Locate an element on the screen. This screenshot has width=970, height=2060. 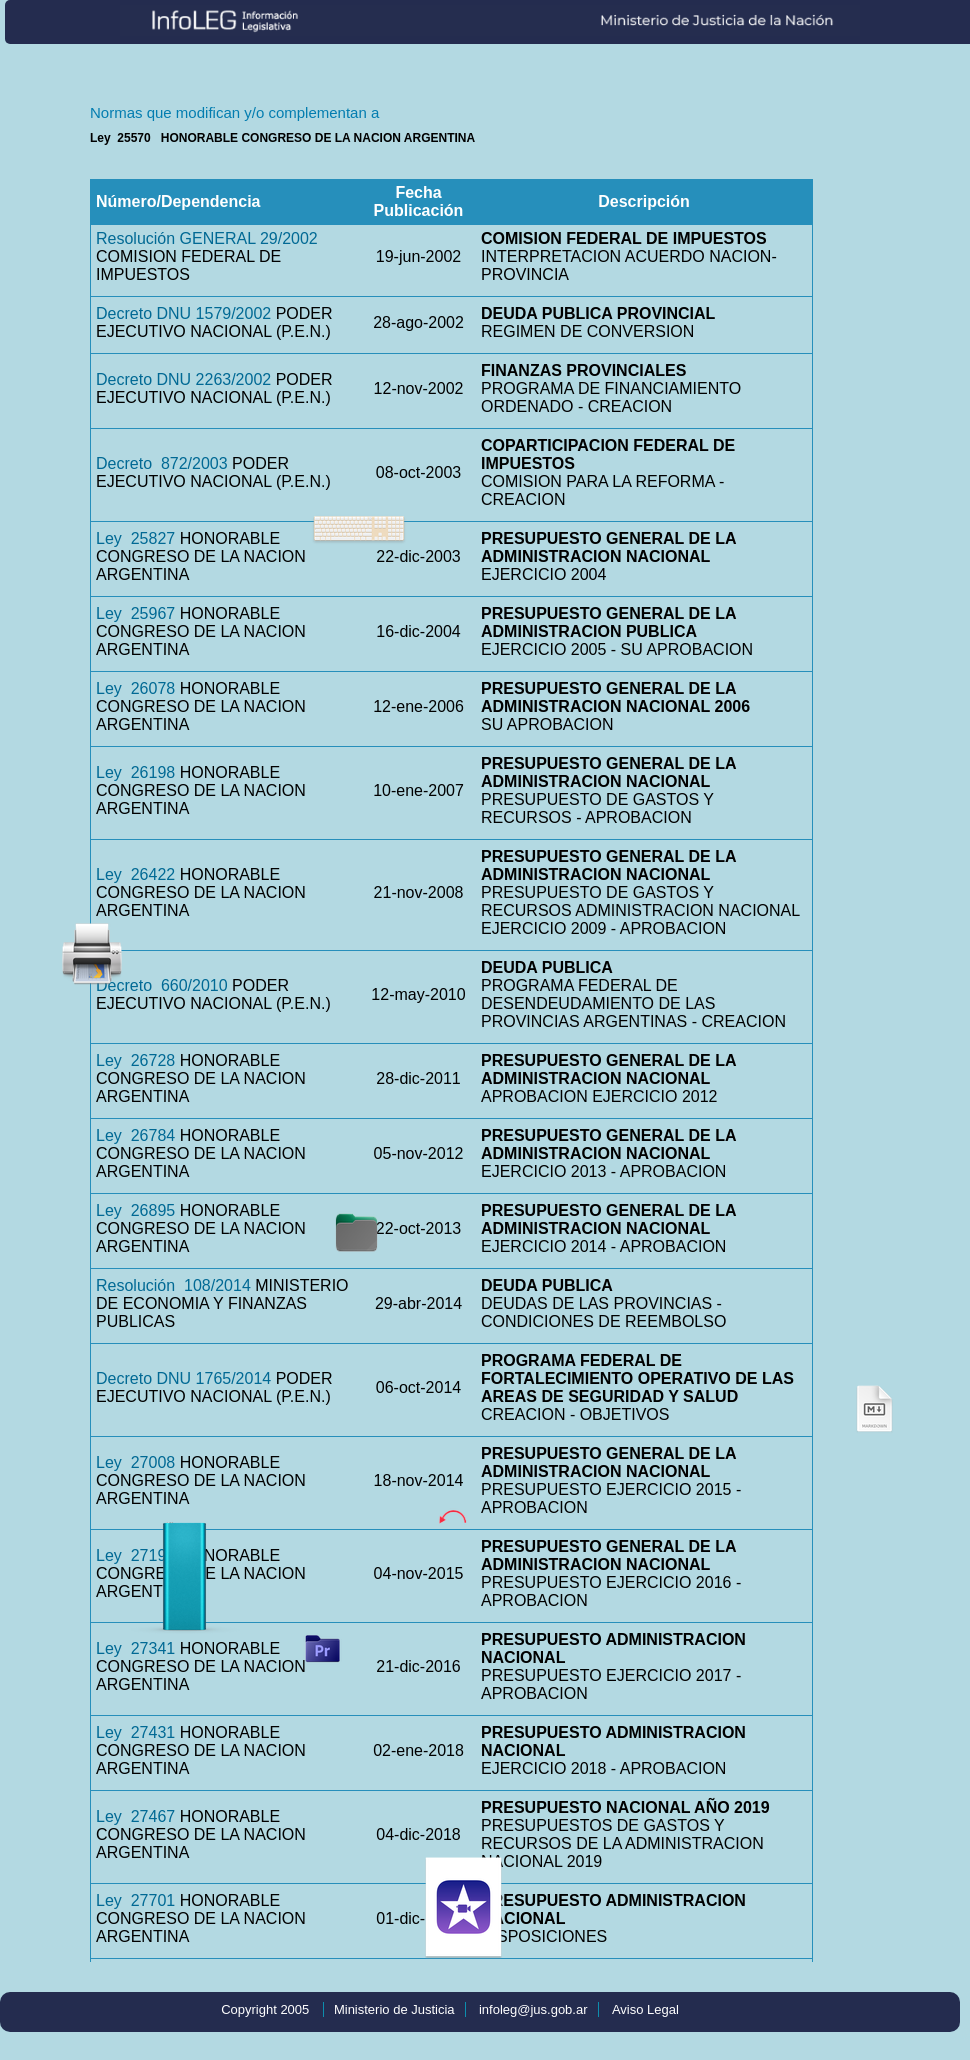
open file folder is located at coordinates (356, 1232).